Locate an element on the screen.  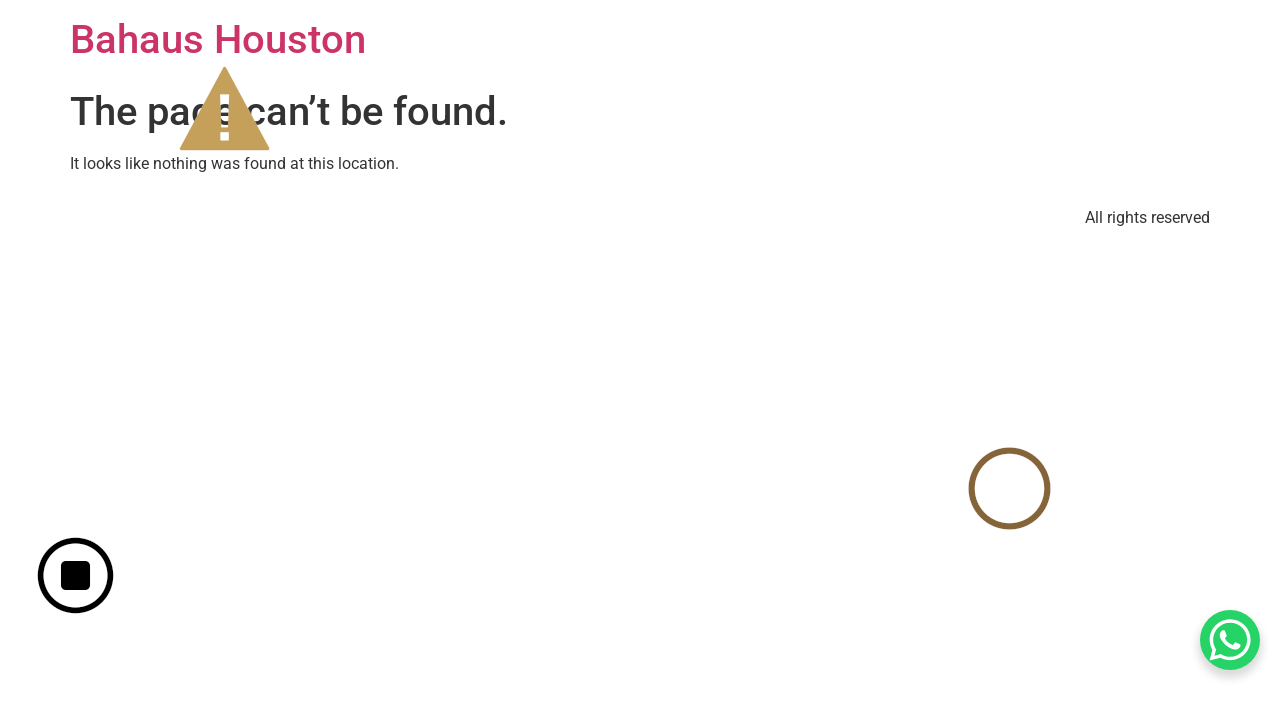
stop media playback is located at coordinates (75, 575).